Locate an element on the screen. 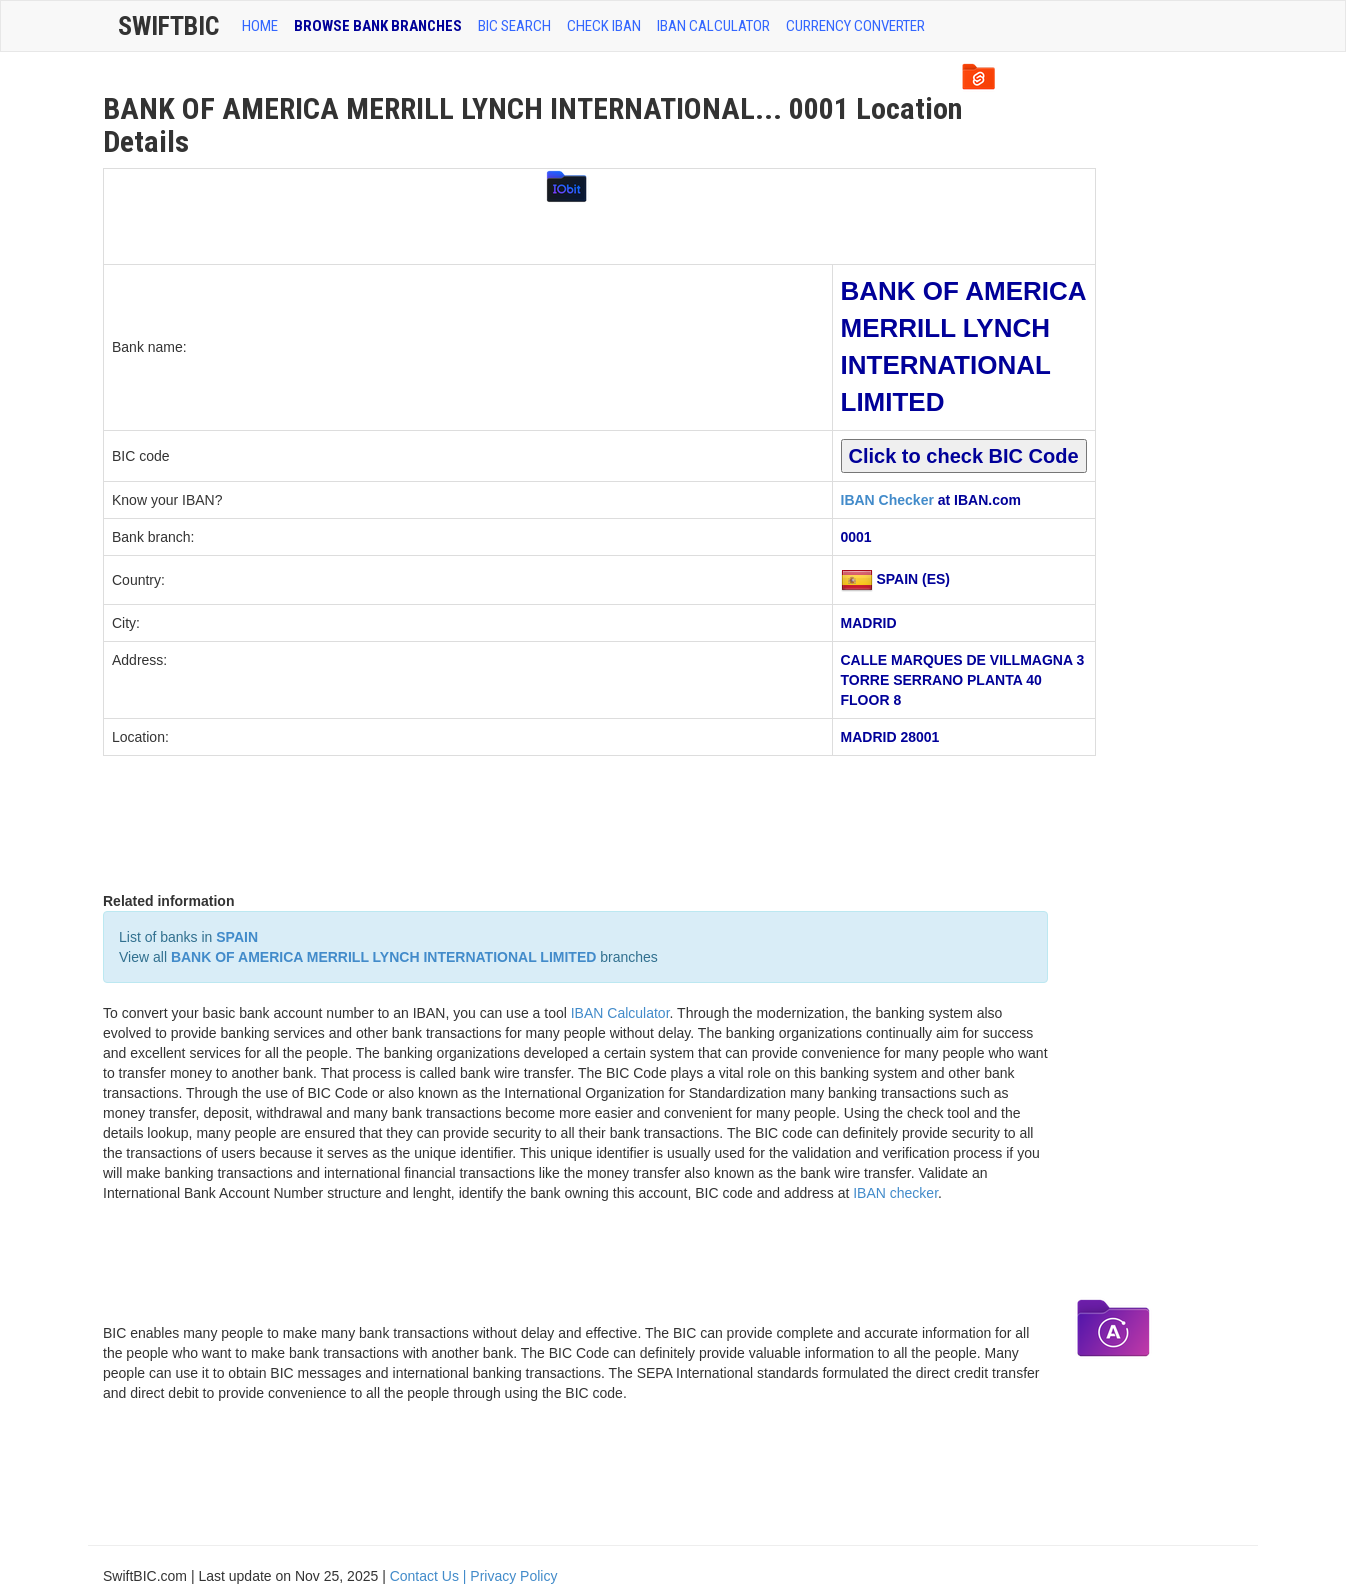  open svelte project folder is located at coordinates (978, 77).